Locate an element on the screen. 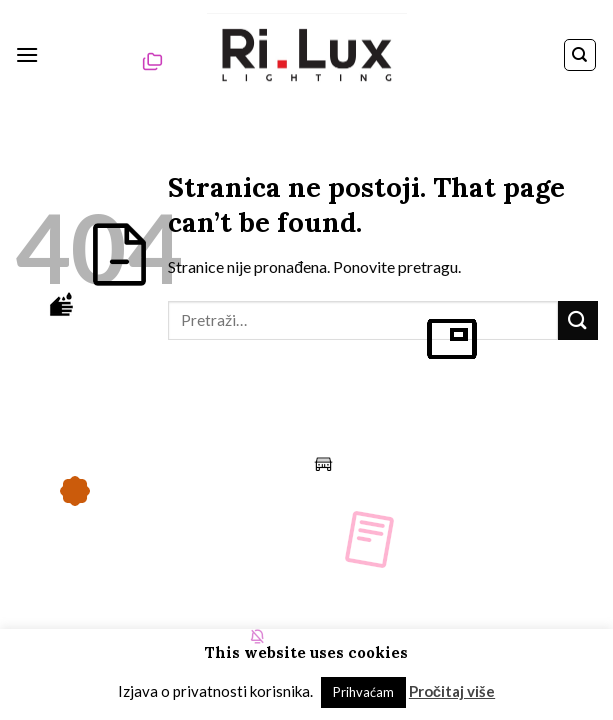  select off-road or adventure vehicle type is located at coordinates (323, 464).